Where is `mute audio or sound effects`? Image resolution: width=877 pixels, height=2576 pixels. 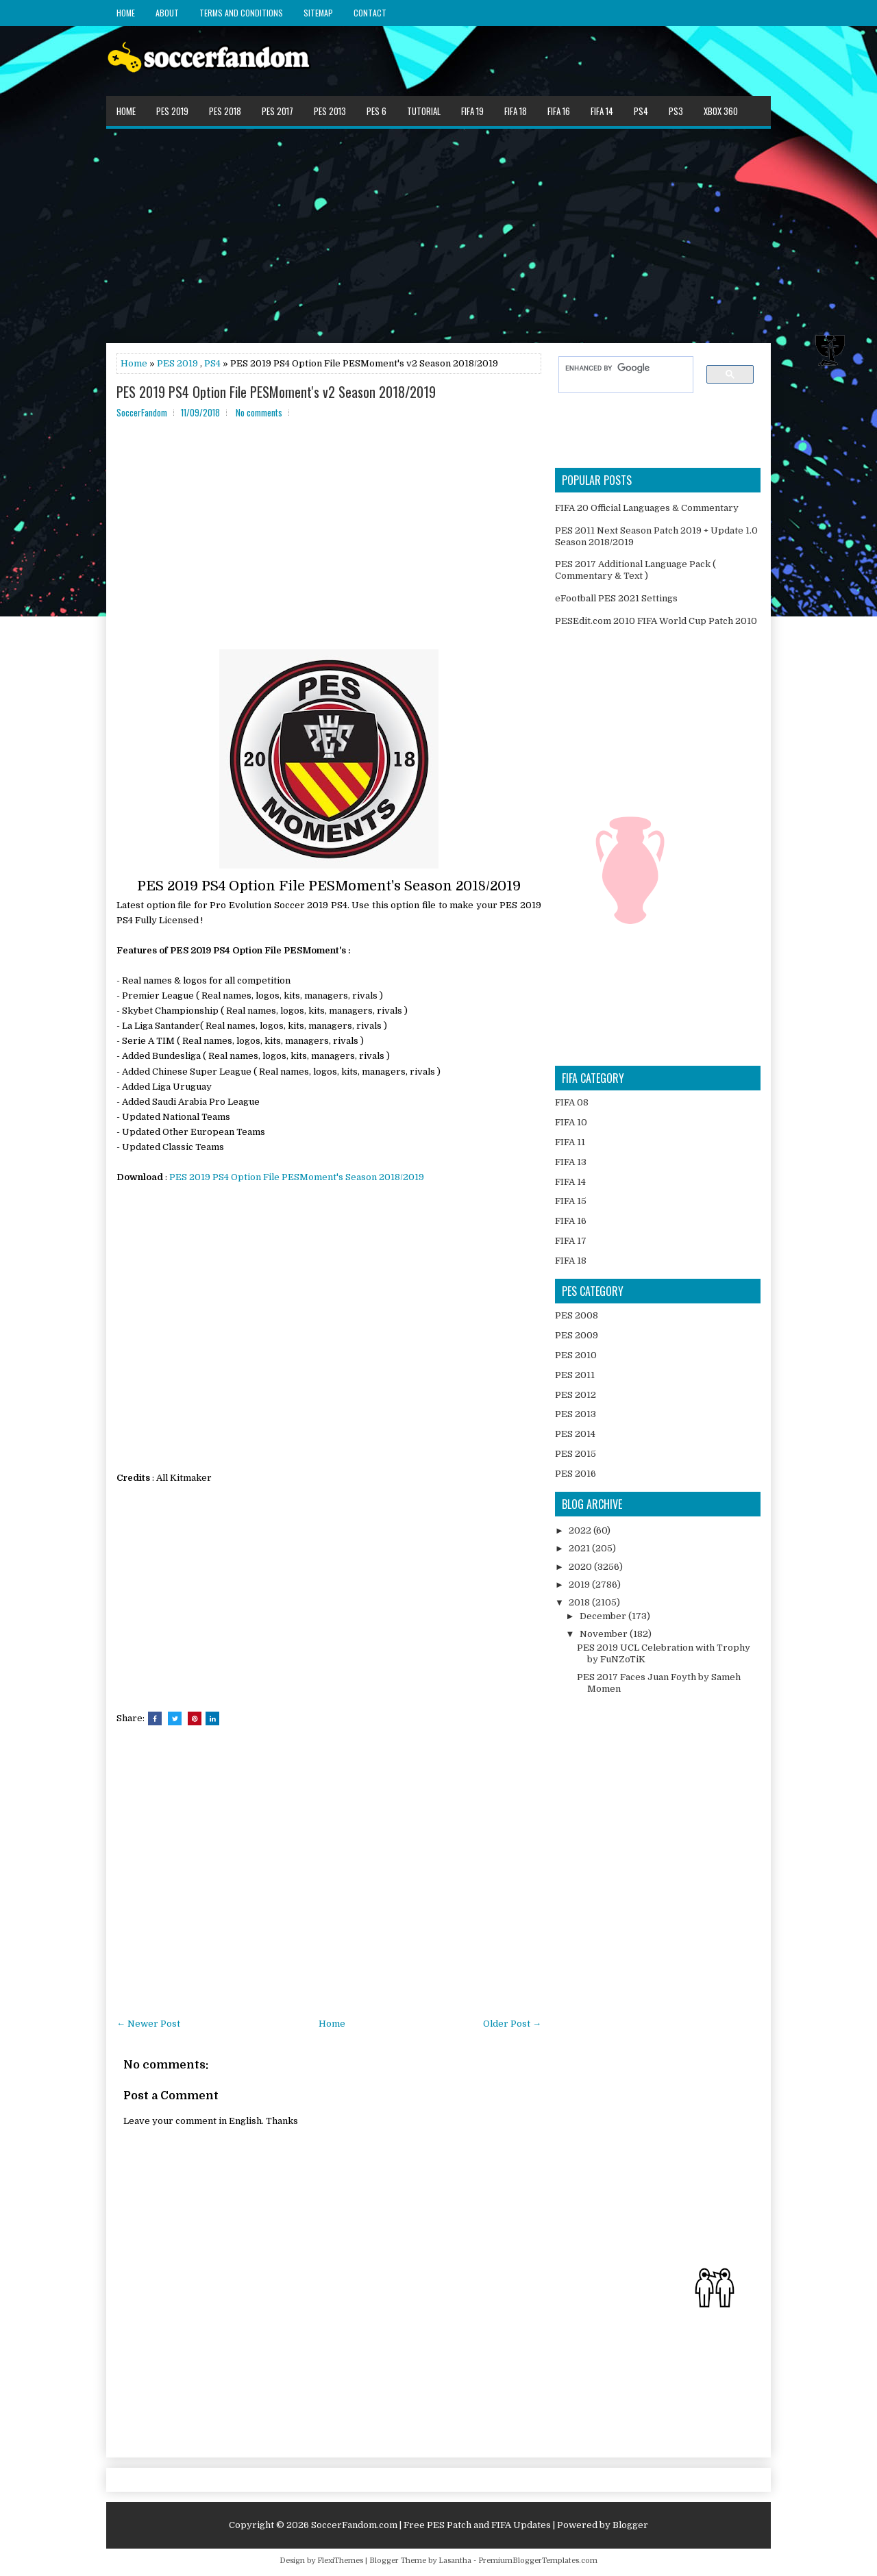
mute audio or sound effects is located at coordinates (830, 350).